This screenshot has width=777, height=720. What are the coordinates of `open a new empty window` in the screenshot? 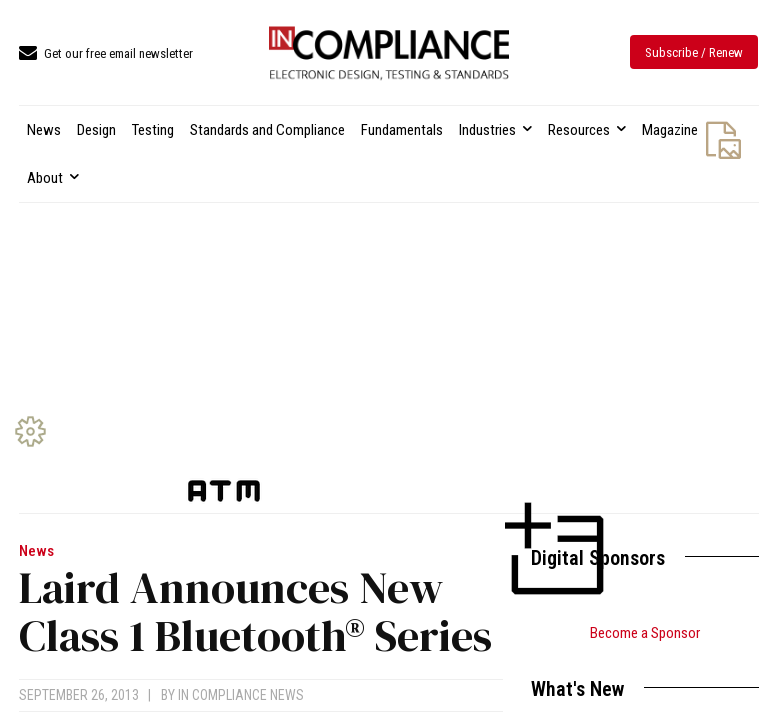 It's located at (557, 548).